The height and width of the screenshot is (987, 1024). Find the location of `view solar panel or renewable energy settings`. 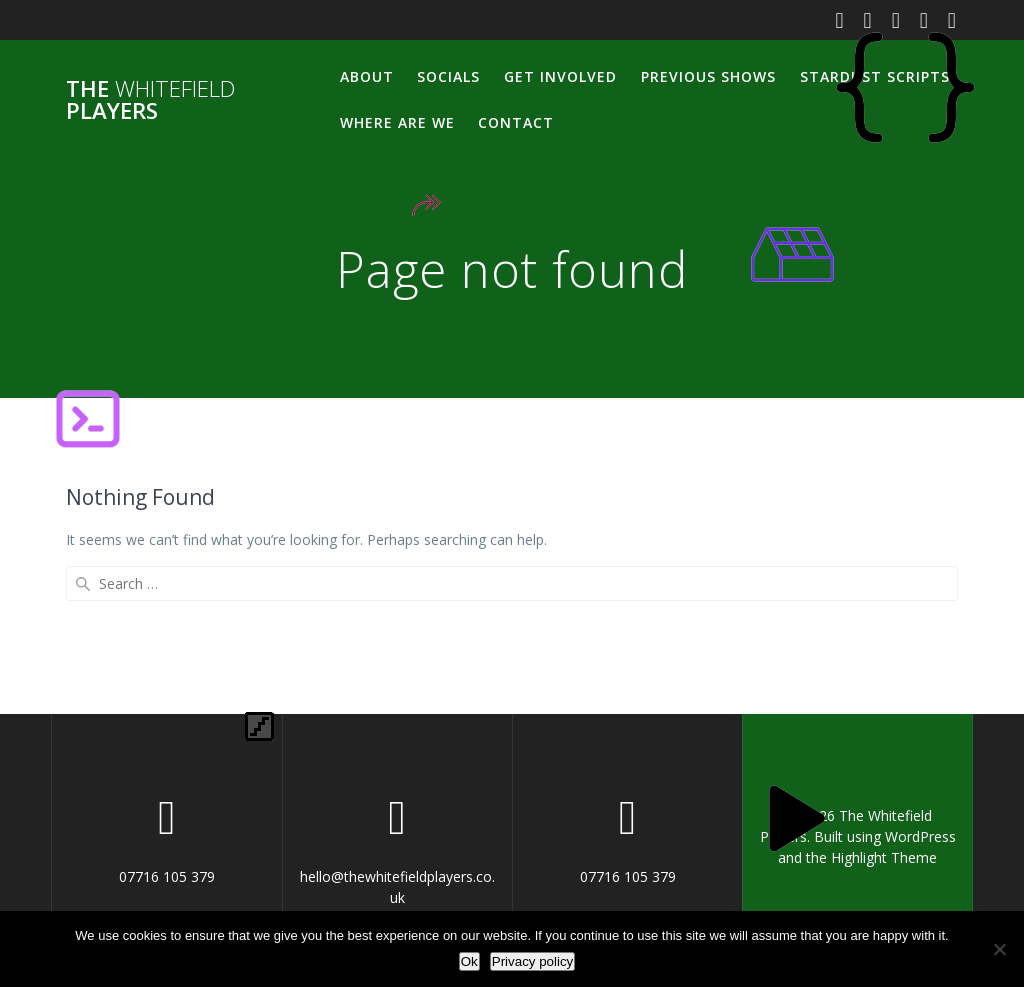

view solar panel or renewable energy settings is located at coordinates (792, 257).